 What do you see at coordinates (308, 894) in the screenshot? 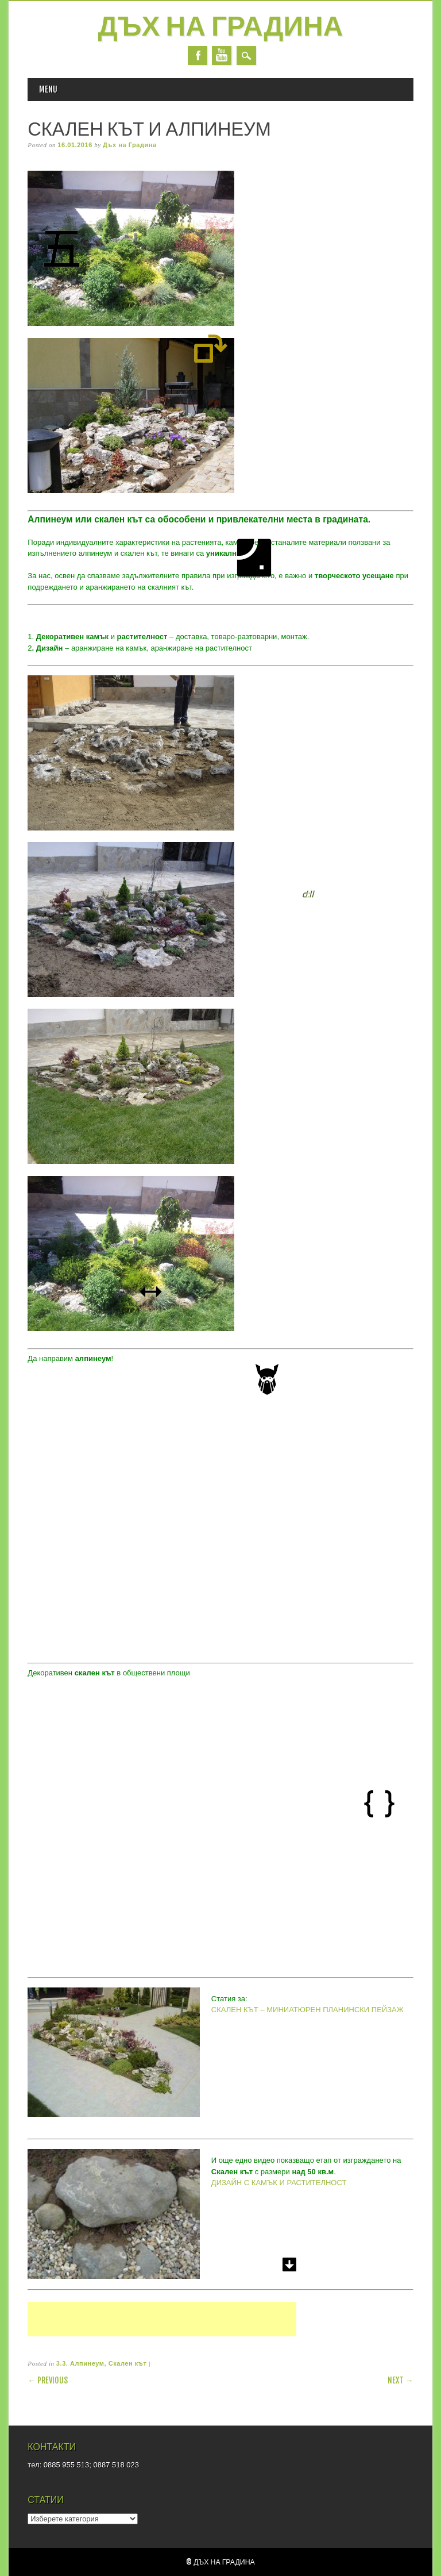
I see `cmplid brand logo` at bounding box center [308, 894].